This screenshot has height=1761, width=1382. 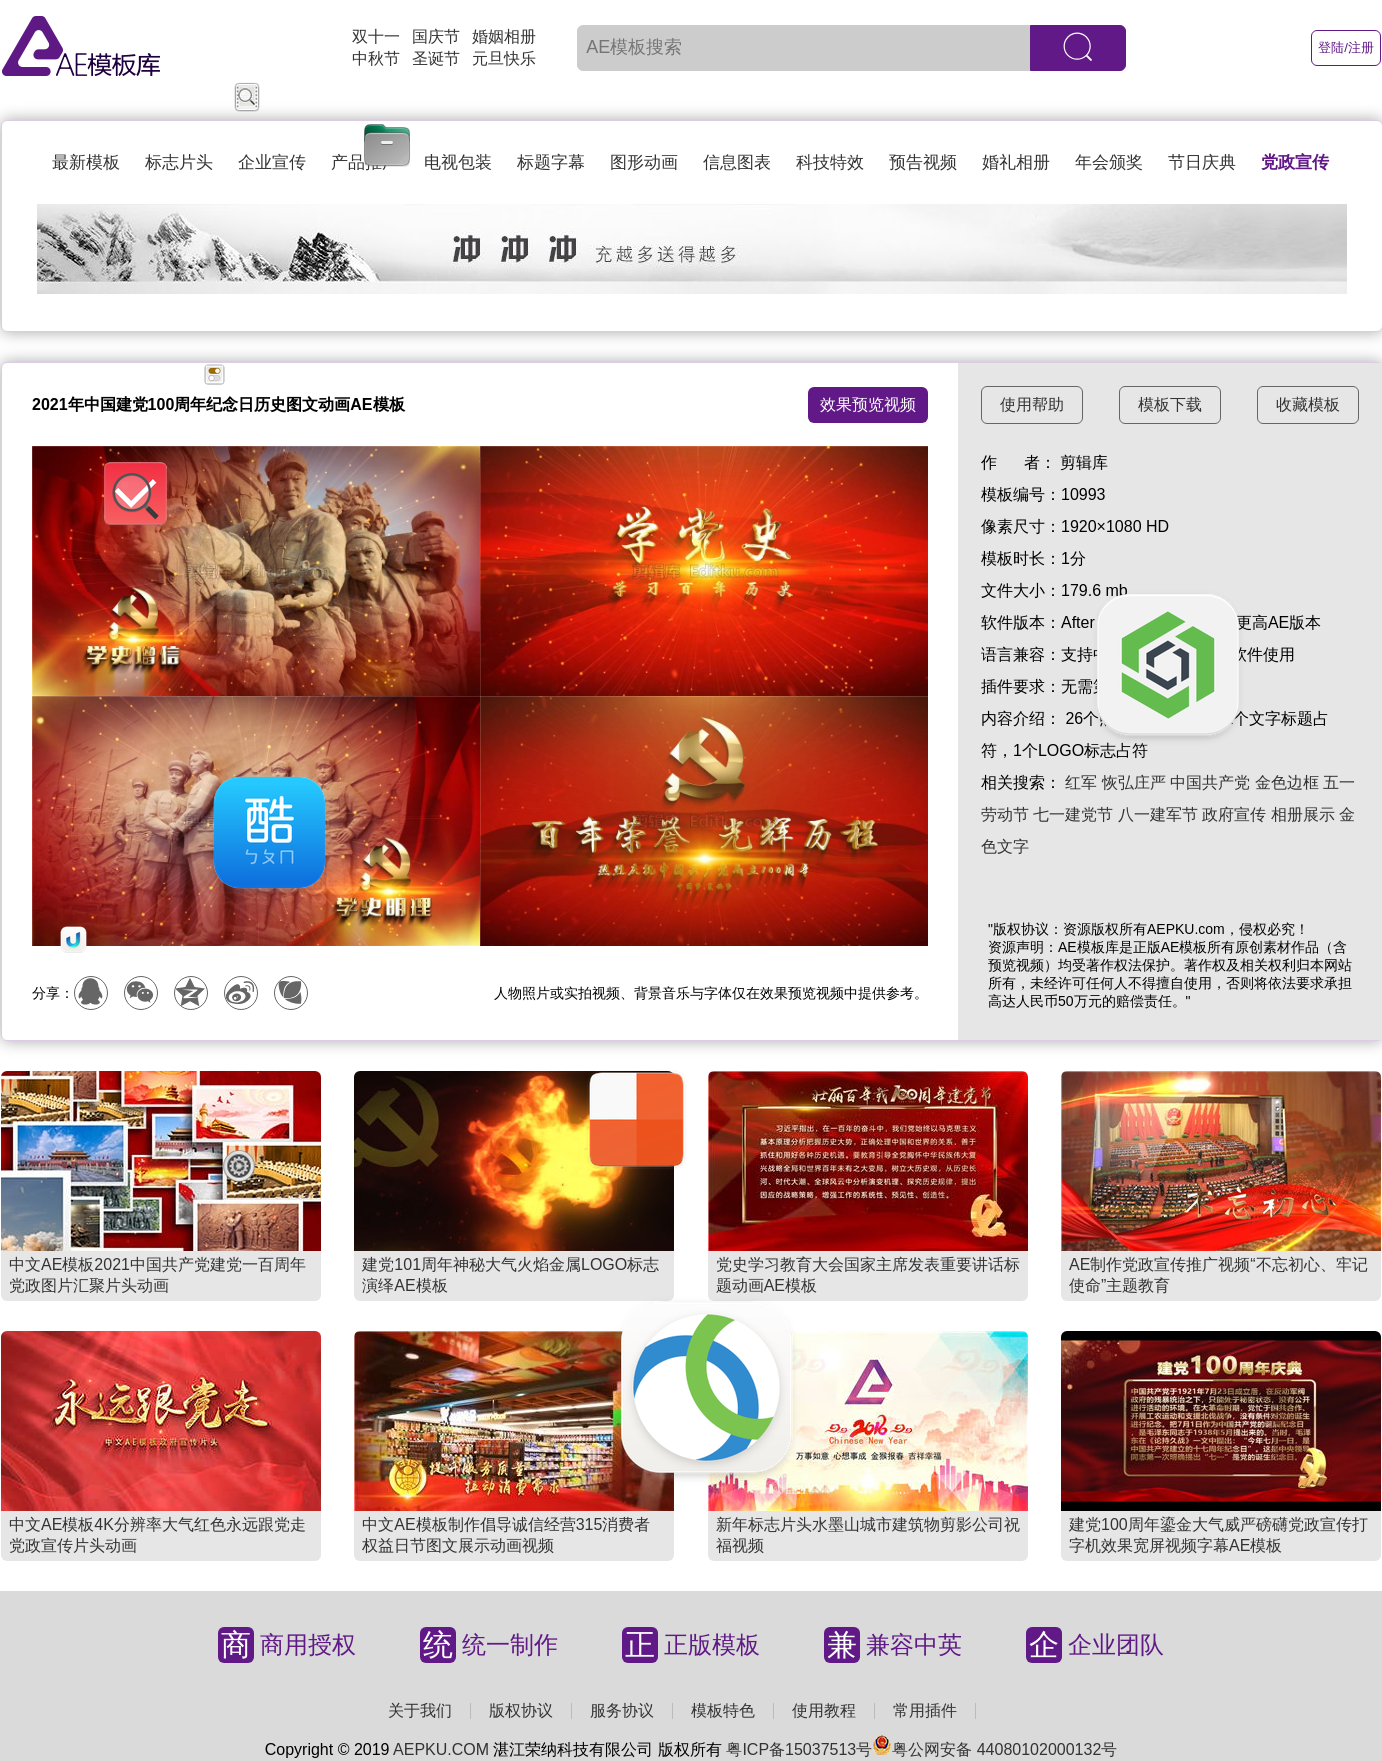 What do you see at coordinates (73, 939) in the screenshot?
I see `launch ulauncher application` at bounding box center [73, 939].